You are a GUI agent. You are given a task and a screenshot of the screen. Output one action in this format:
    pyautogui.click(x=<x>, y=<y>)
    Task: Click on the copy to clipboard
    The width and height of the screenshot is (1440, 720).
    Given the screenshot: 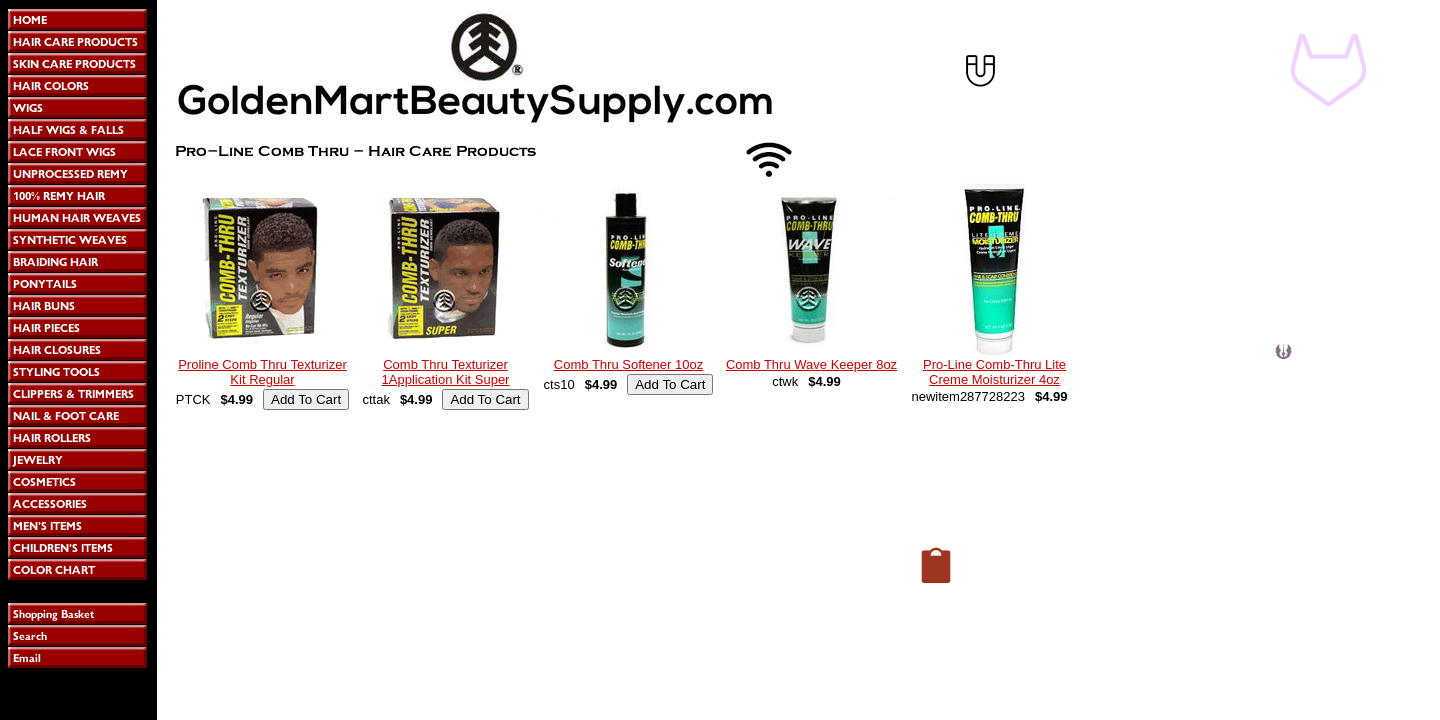 What is the action you would take?
    pyautogui.click(x=936, y=566)
    